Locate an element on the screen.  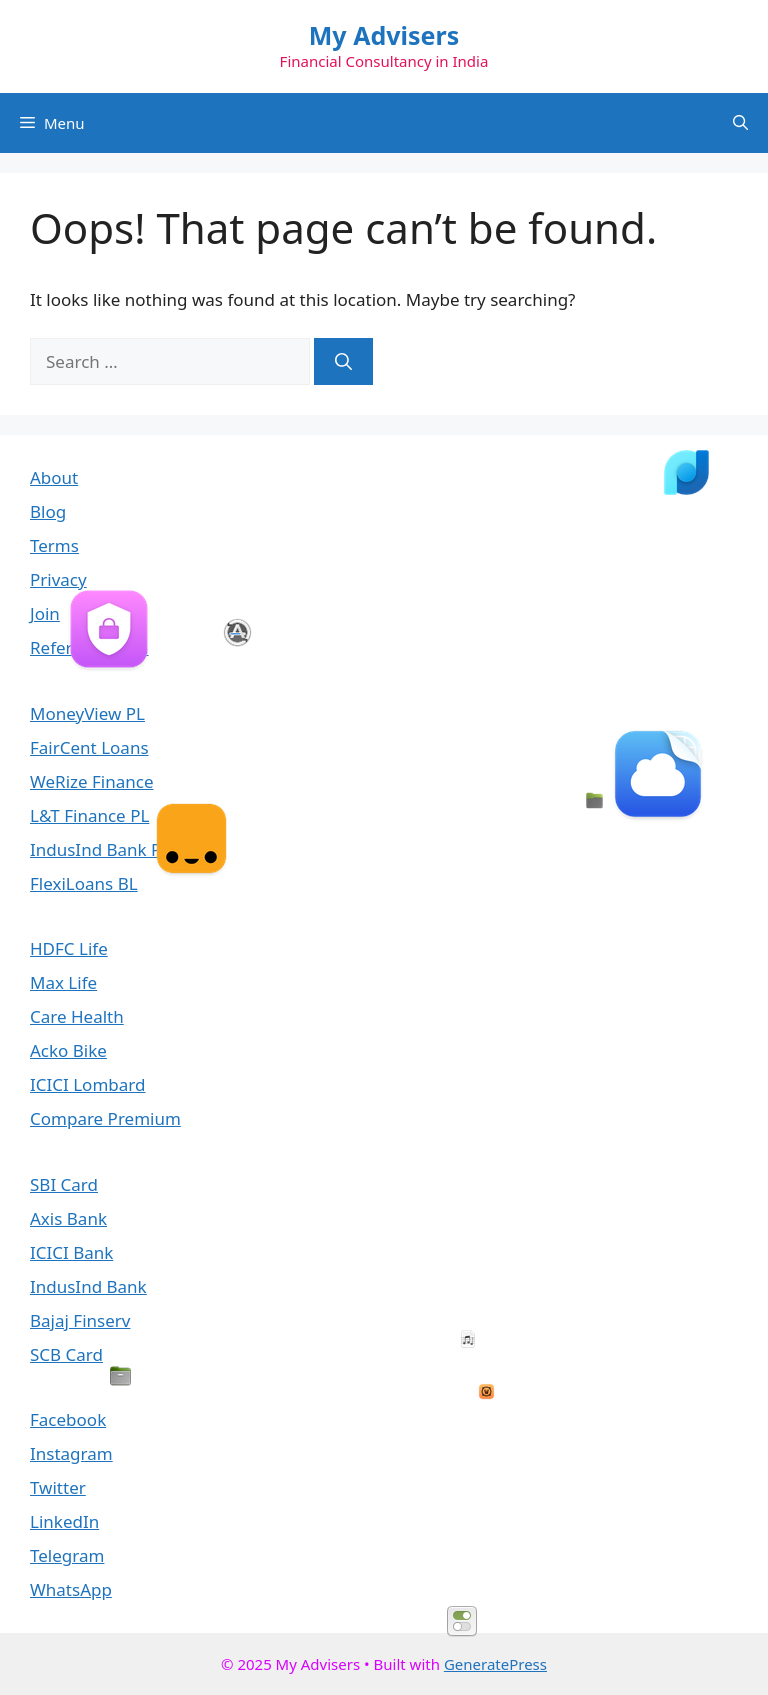
open desktop preferences or settings is located at coordinates (462, 1621).